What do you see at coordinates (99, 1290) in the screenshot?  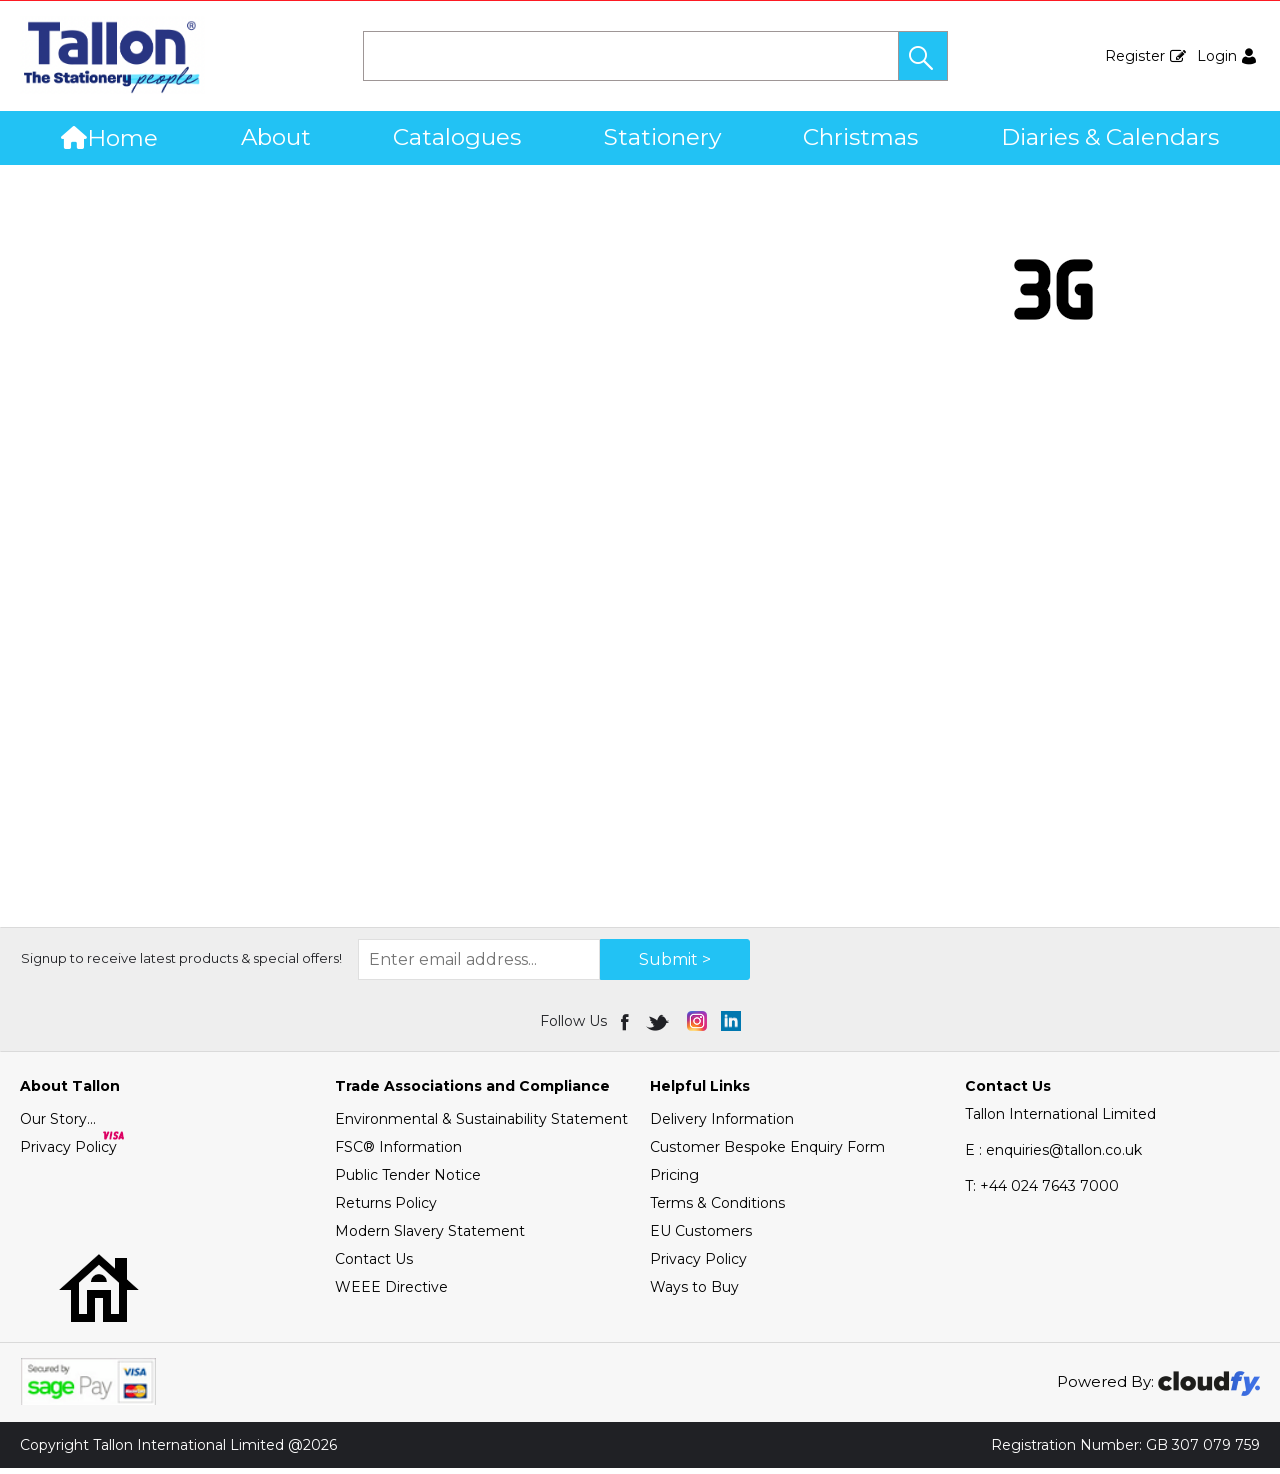 I see `go to home screen` at bounding box center [99, 1290].